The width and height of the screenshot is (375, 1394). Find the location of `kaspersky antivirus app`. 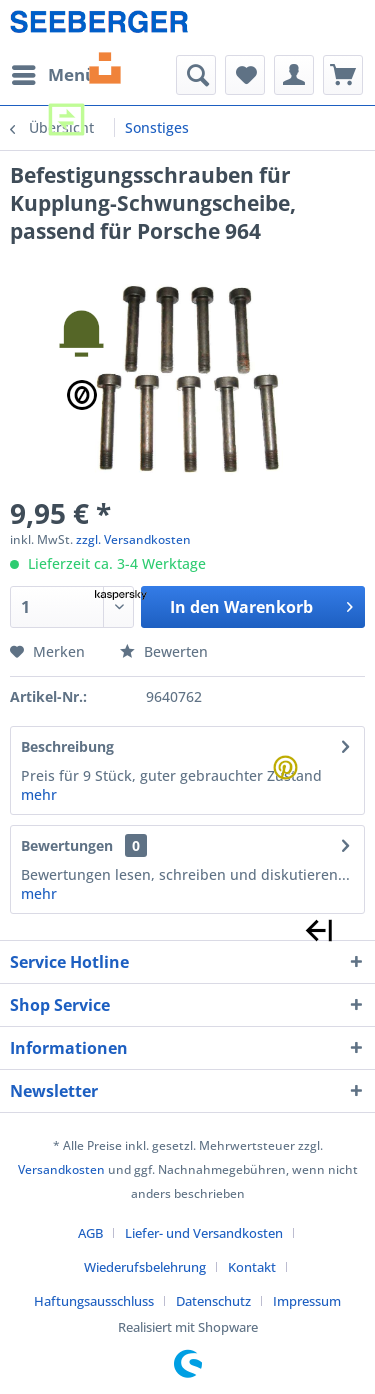

kaspersky antivirus app is located at coordinates (121, 595).